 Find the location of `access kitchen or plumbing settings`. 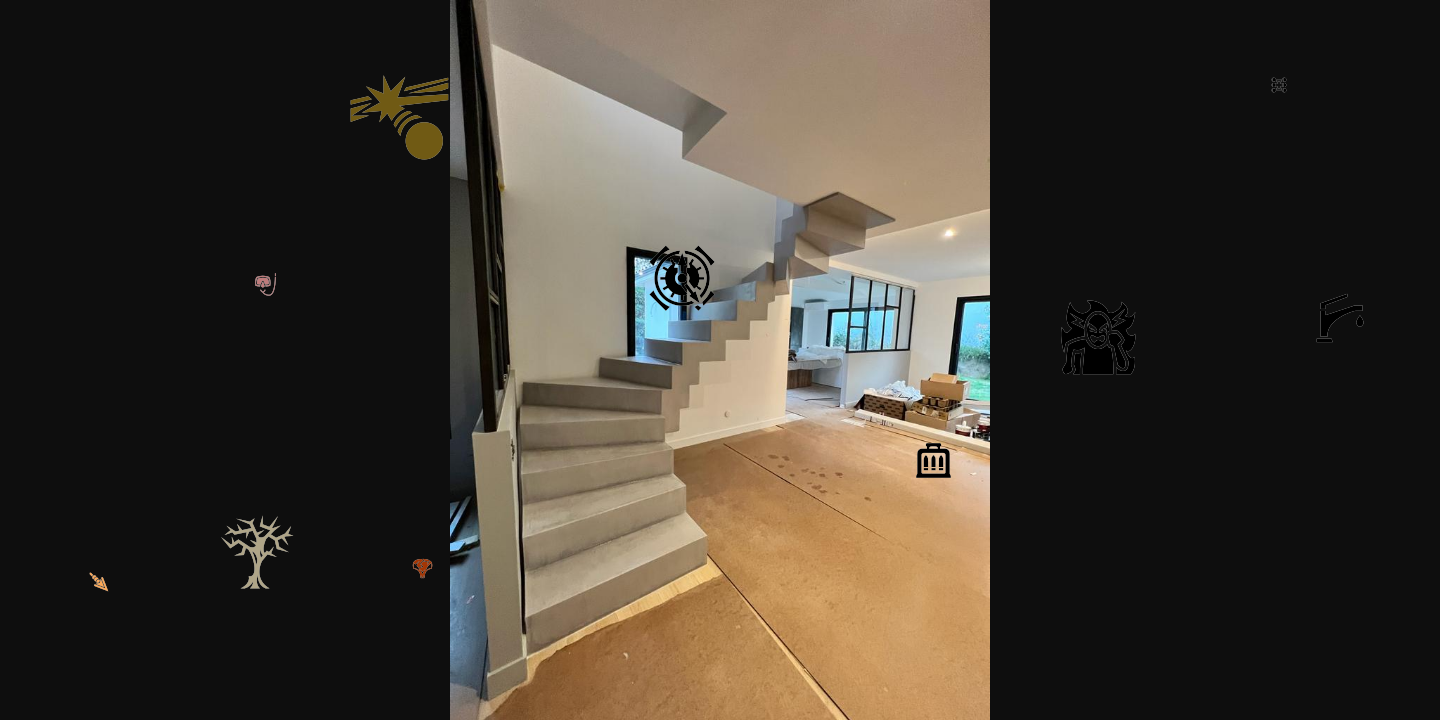

access kitchen or plumbing settings is located at coordinates (1341, 315).